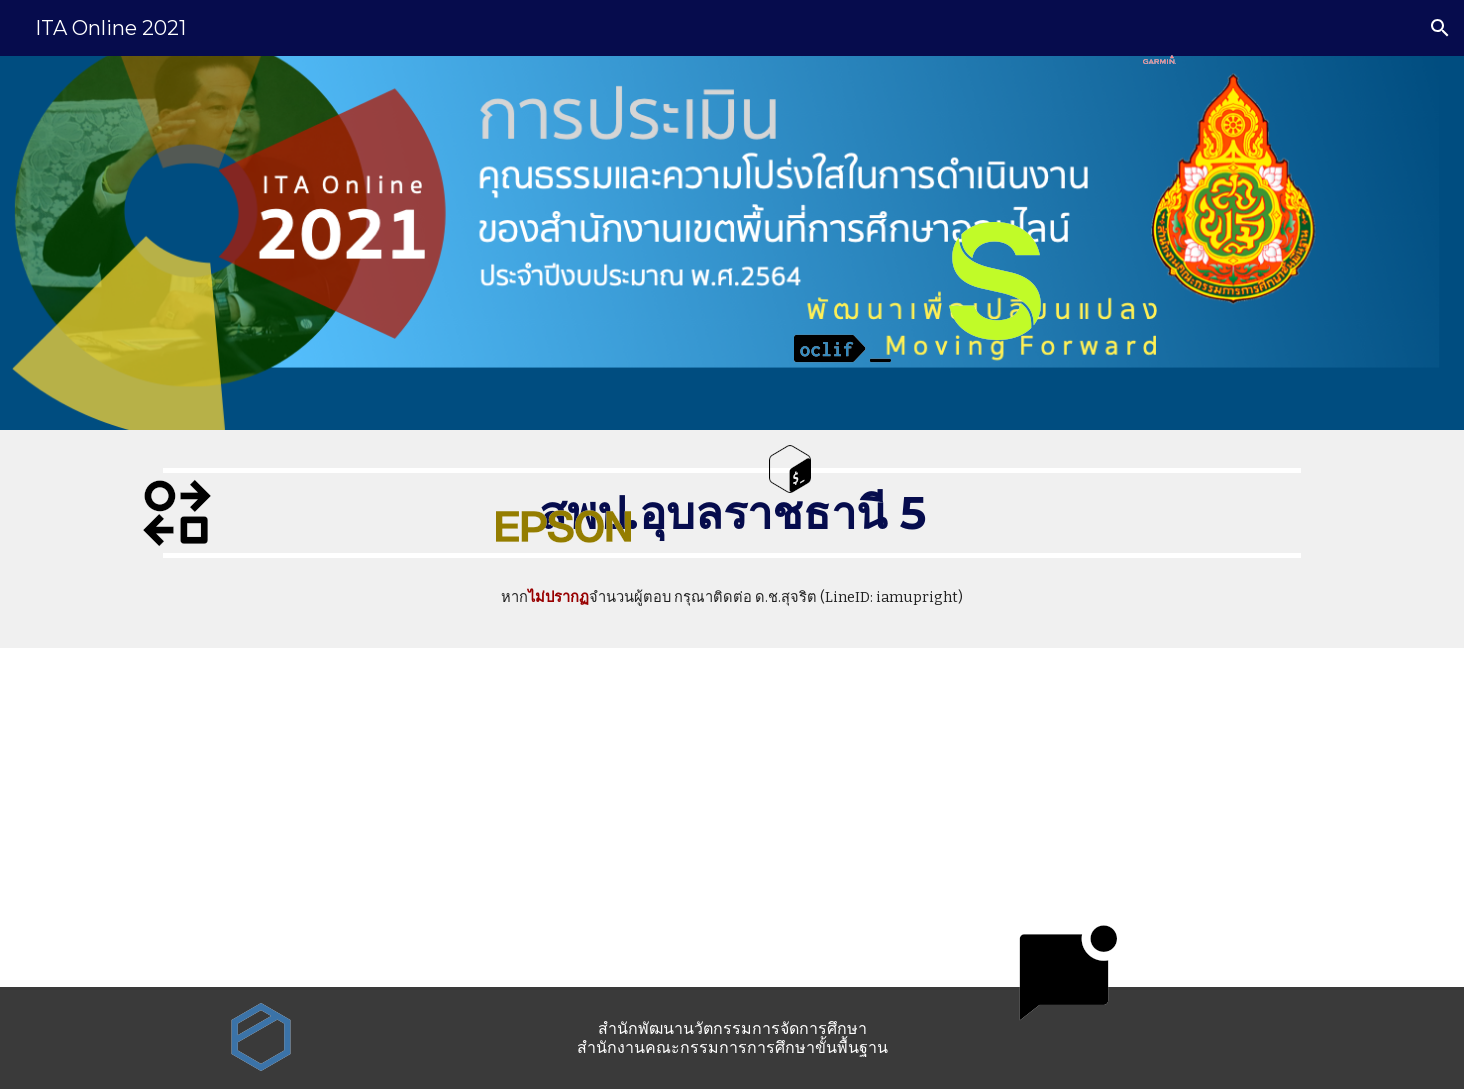 Image resolution: width=1464 pixels, height=1089 pixels. Describe the element at coordinates (563, 526) in the screenshot. I see `Epson brand logo` at that location.